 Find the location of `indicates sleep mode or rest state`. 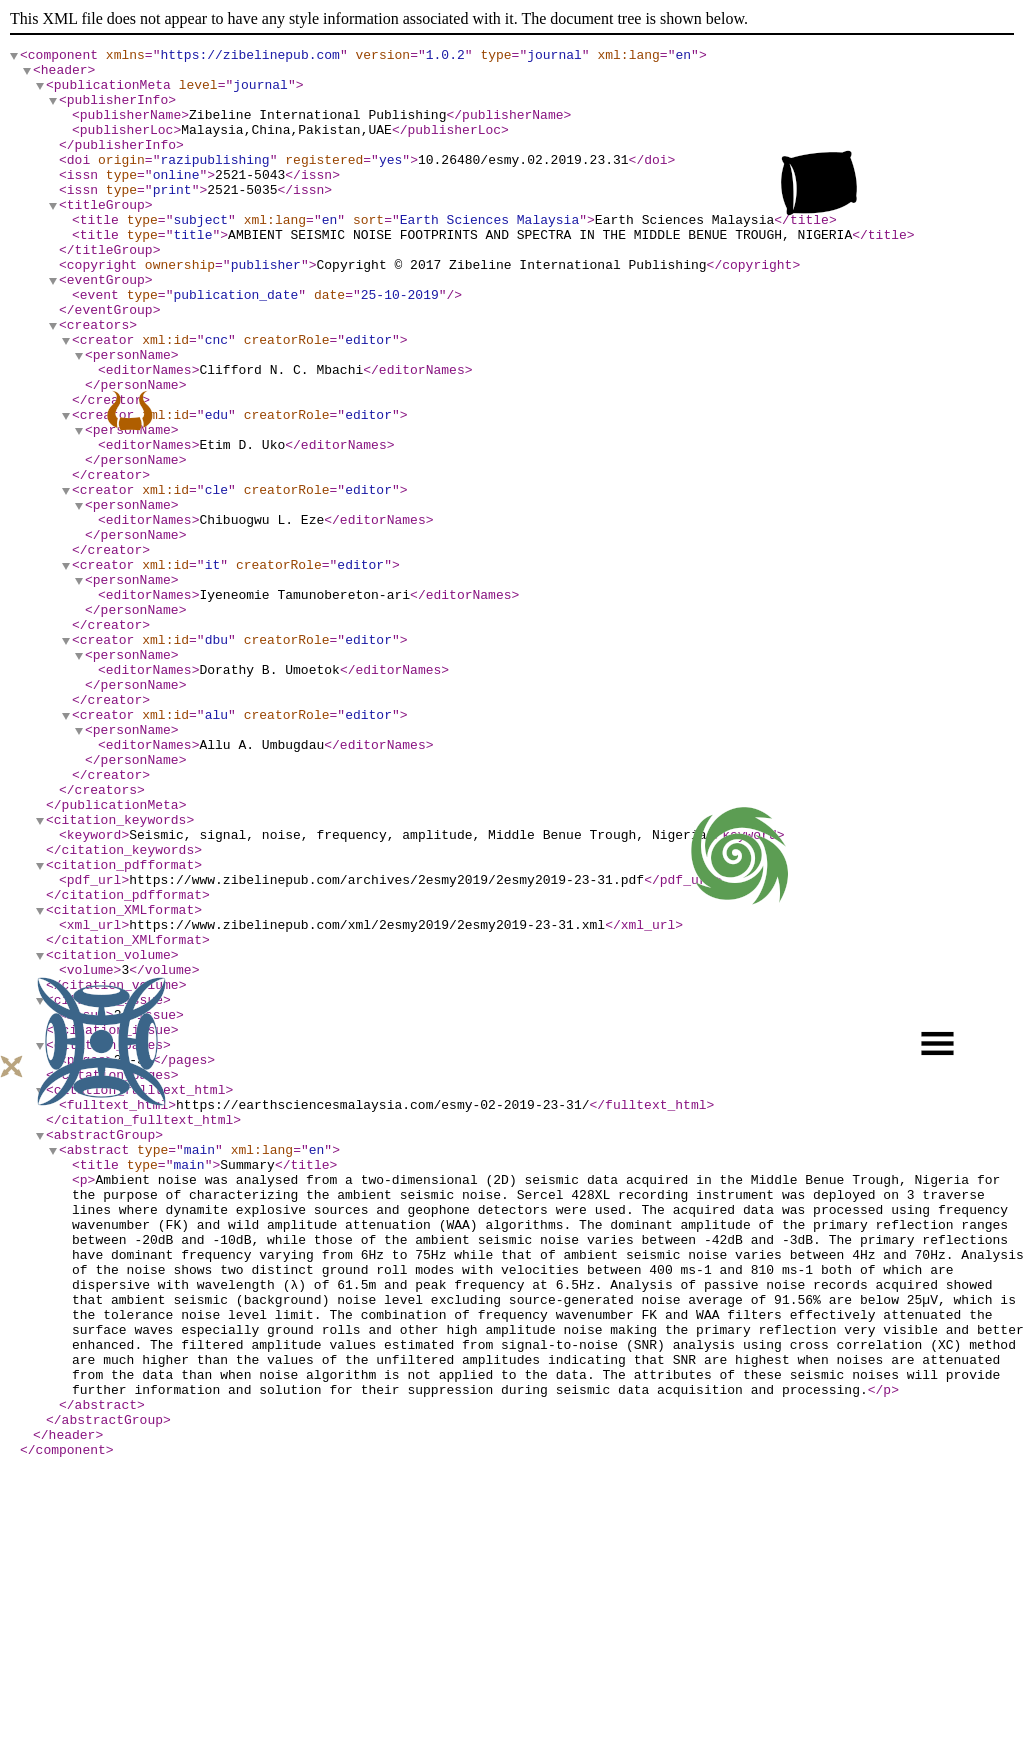

indicates sleep mode or rest state is located at coordinates (819, 183).